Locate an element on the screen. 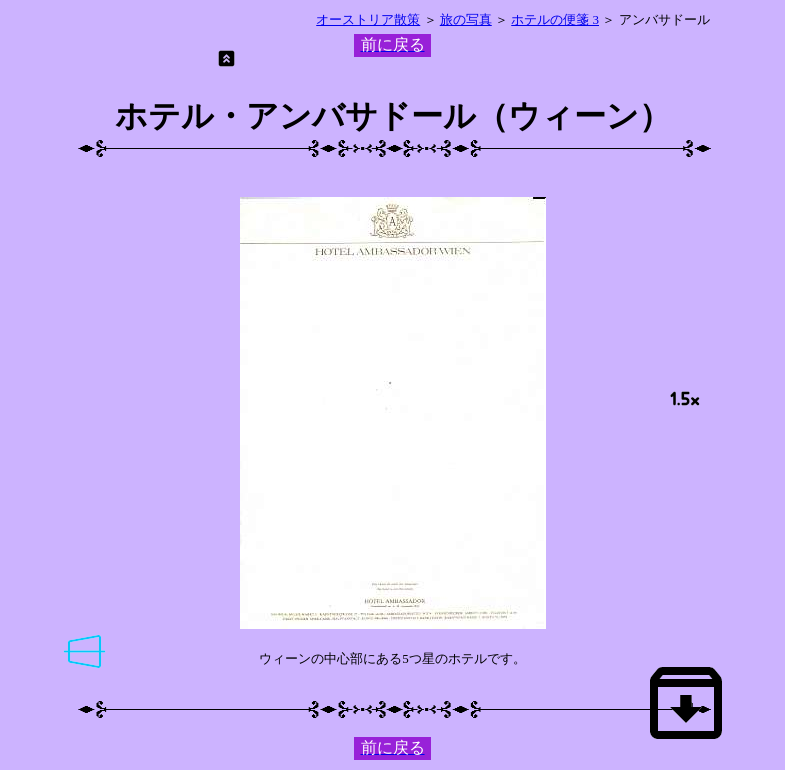  set playback speed to 1.5x is located at coordinates (685, 398).